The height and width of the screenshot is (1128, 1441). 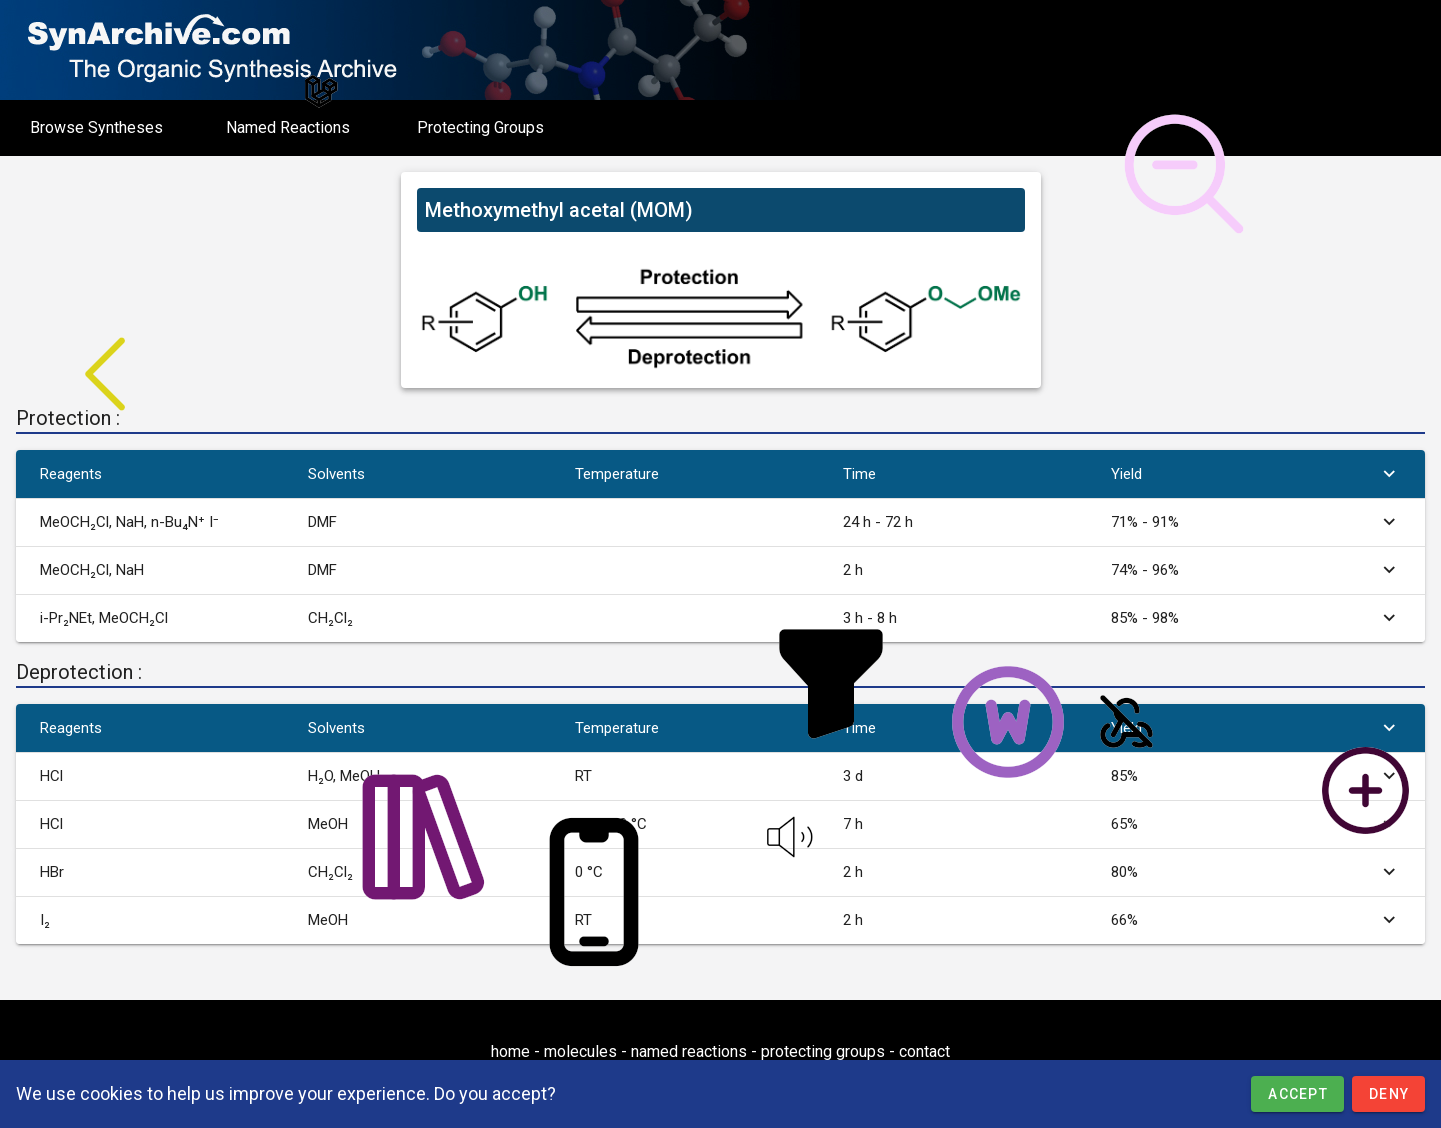 I want to click on increase or adjust volume level, so click(x=789, y=837).